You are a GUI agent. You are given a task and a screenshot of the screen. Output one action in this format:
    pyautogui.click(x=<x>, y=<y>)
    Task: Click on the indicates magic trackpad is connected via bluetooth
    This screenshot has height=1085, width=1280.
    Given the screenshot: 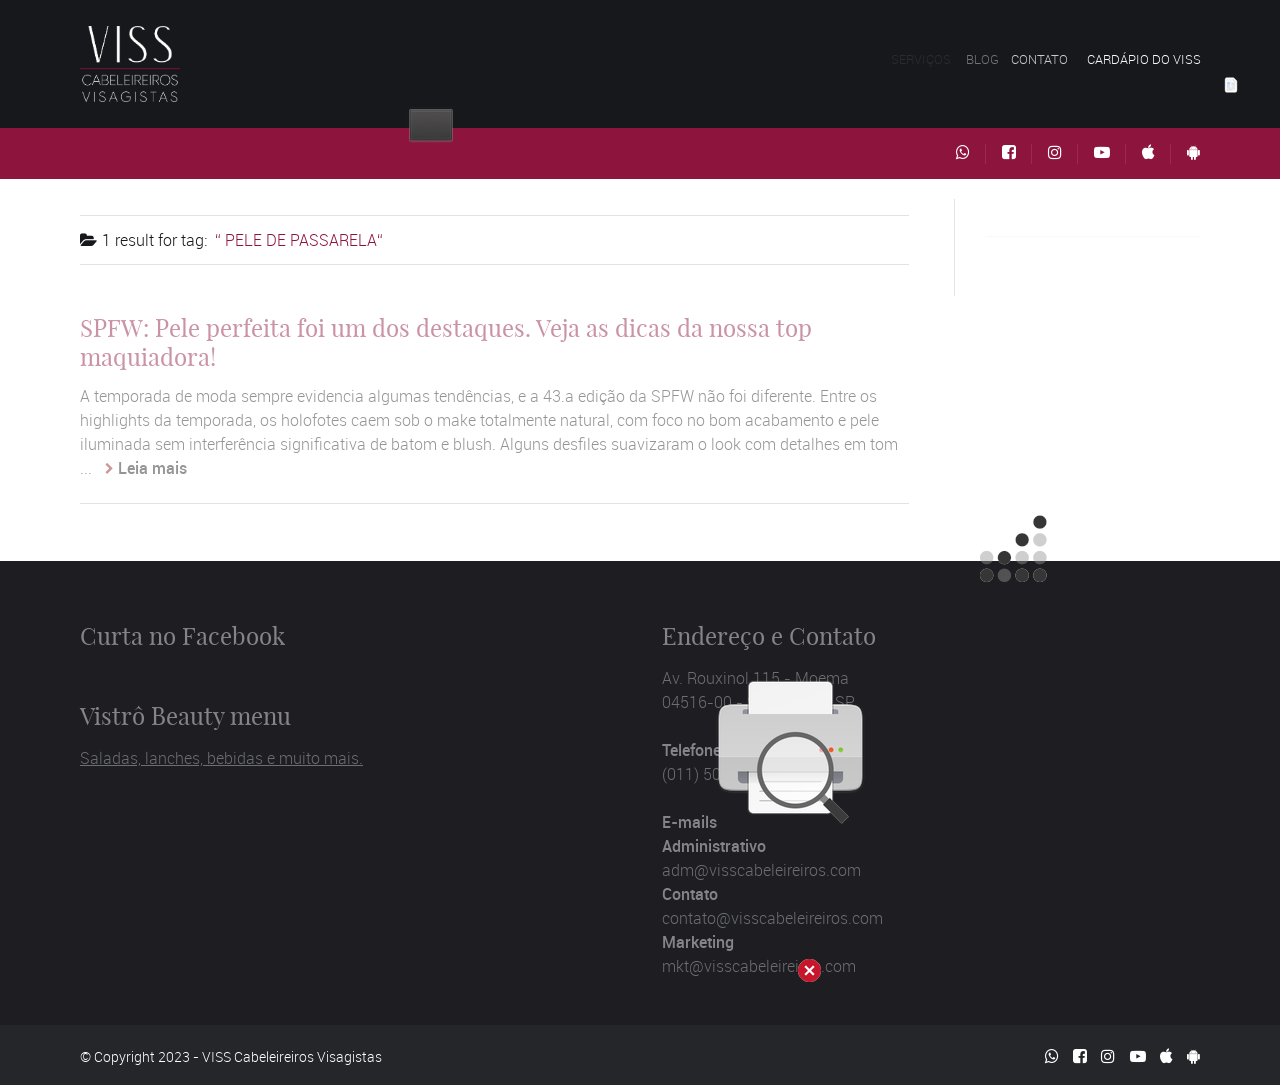 What is the action you would take?
    pyautogui.click(x=431, y=125)
    